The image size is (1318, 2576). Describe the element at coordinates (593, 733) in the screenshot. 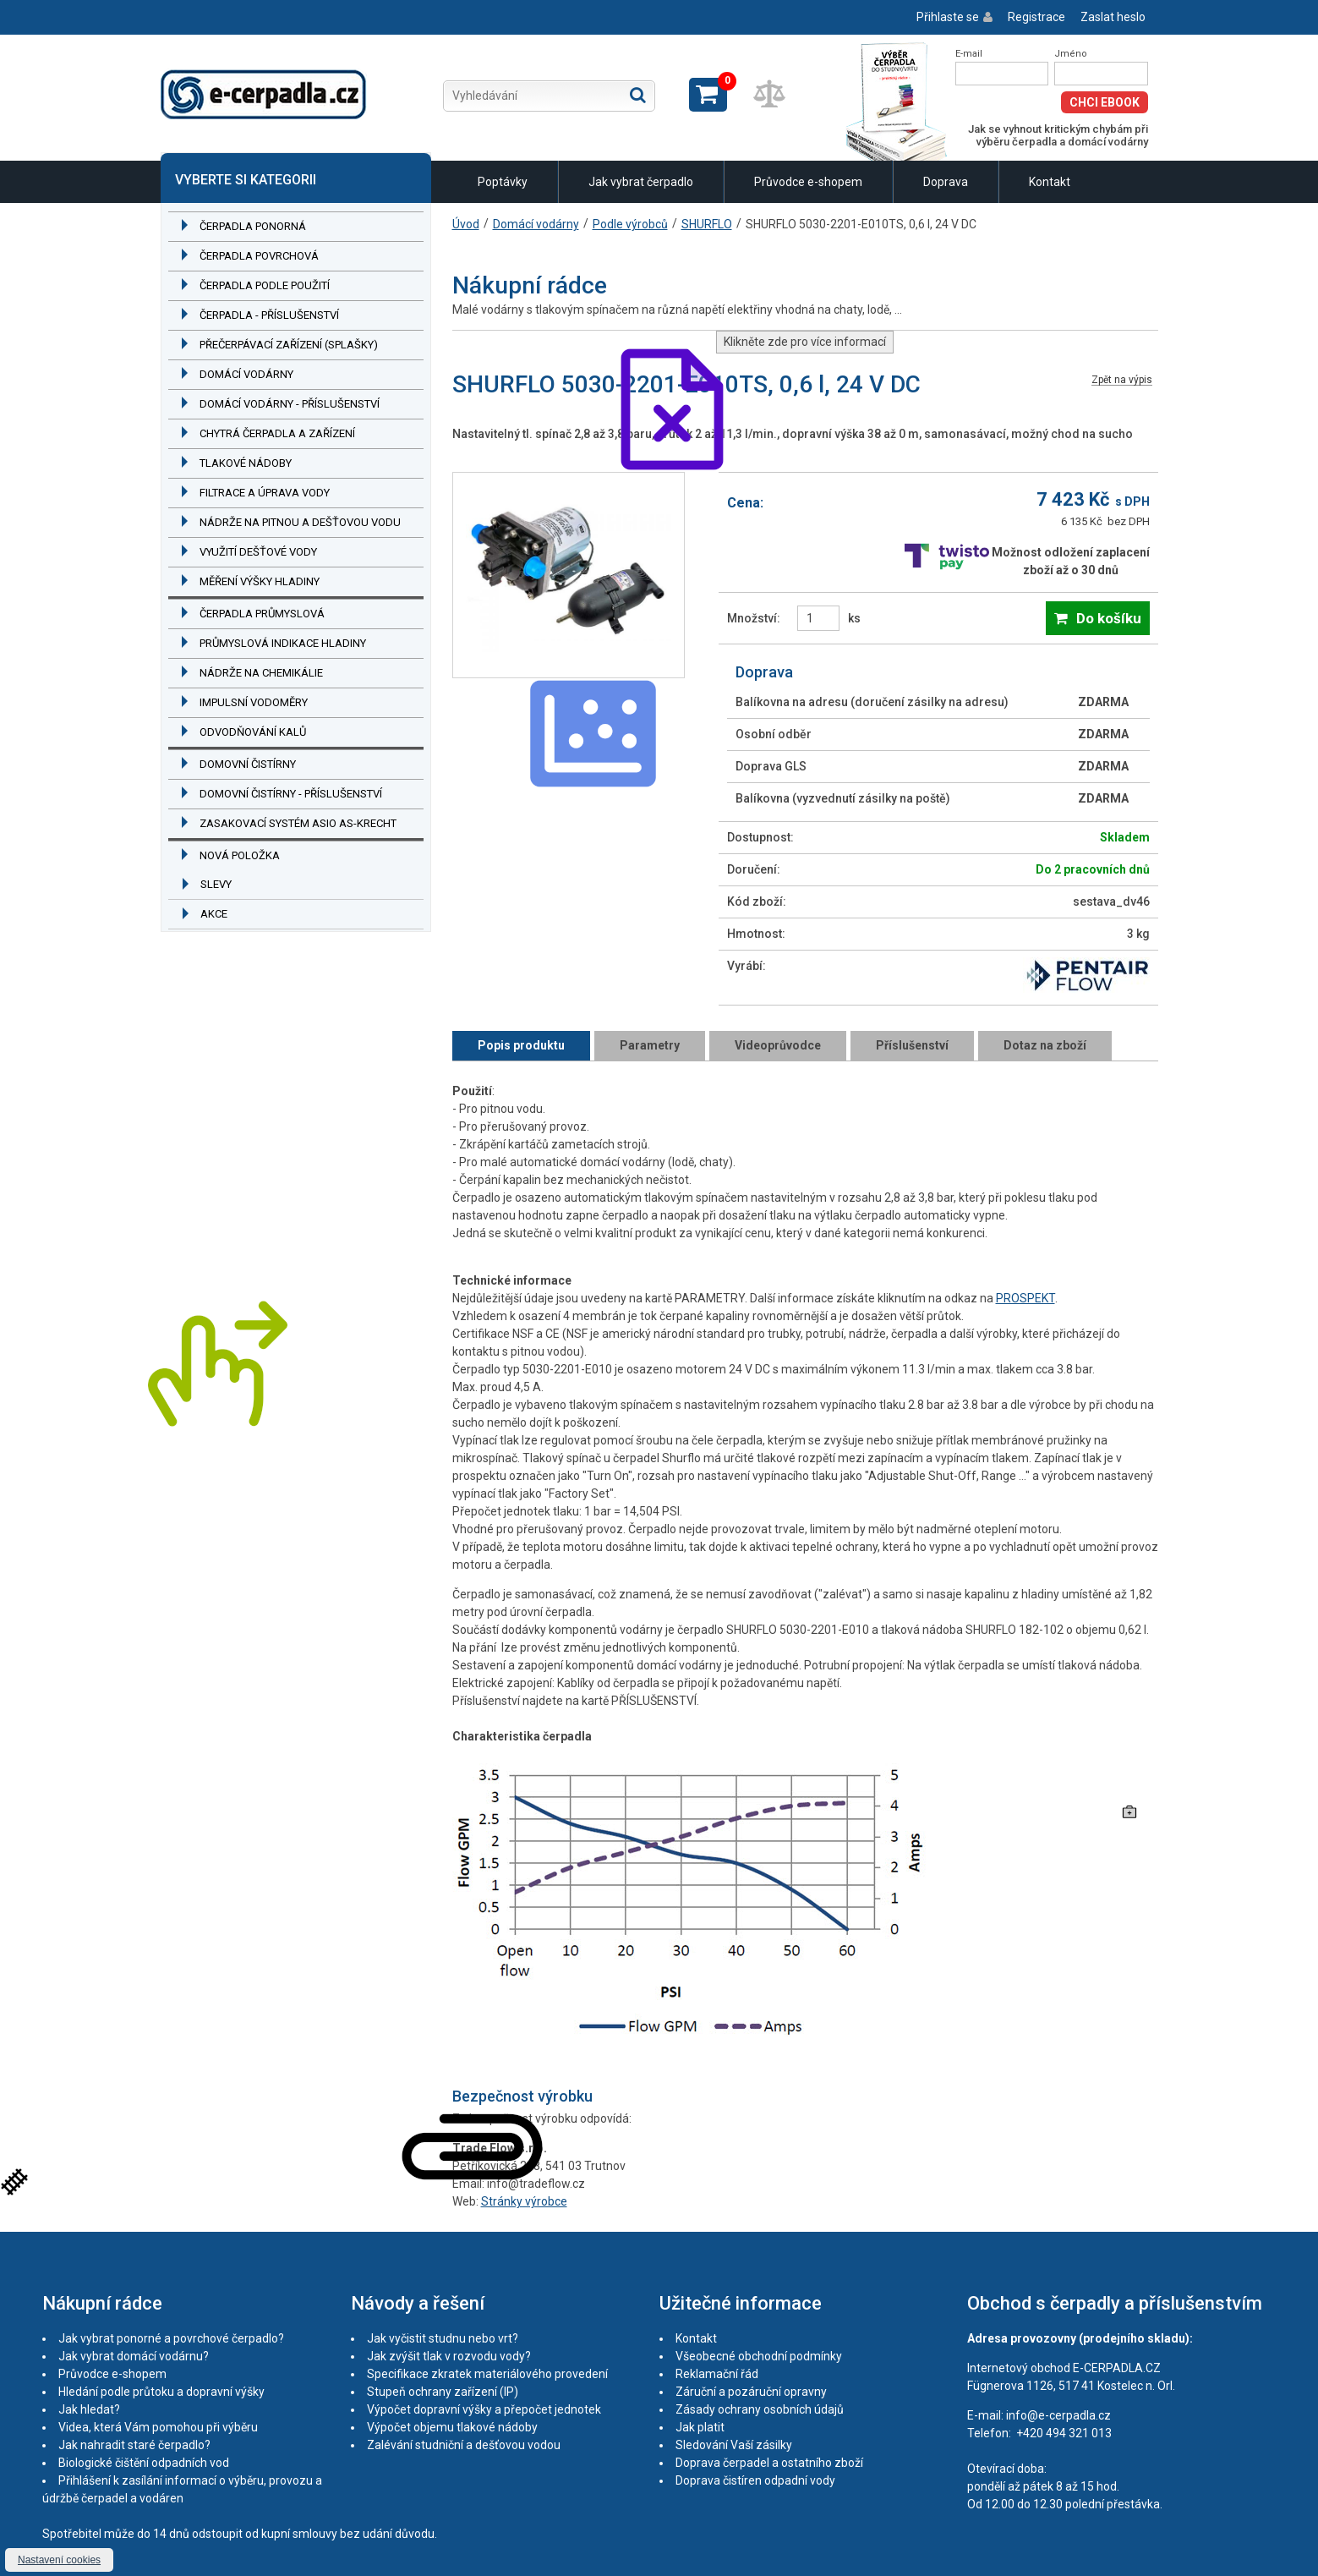

I see `view scatter plot data visualization` at that location.